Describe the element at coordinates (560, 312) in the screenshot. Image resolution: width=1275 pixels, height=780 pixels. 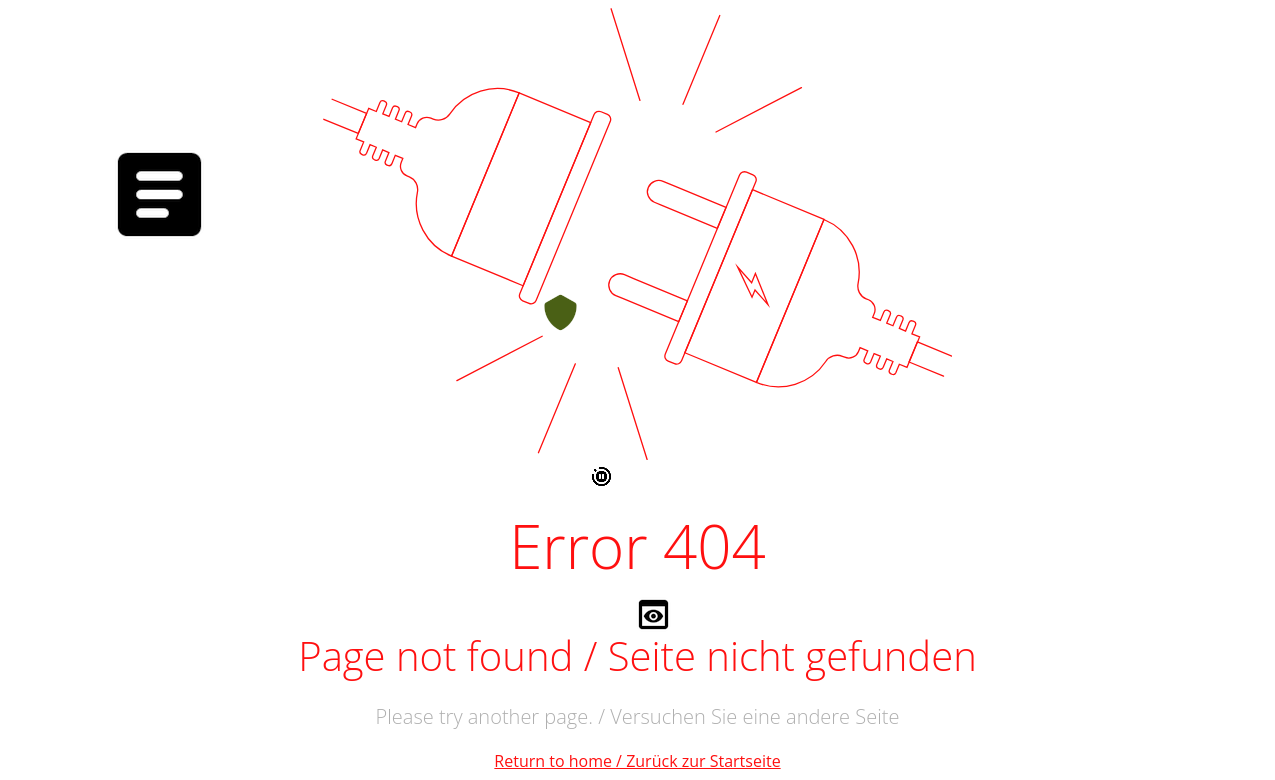
I see `access security settings` at that location.